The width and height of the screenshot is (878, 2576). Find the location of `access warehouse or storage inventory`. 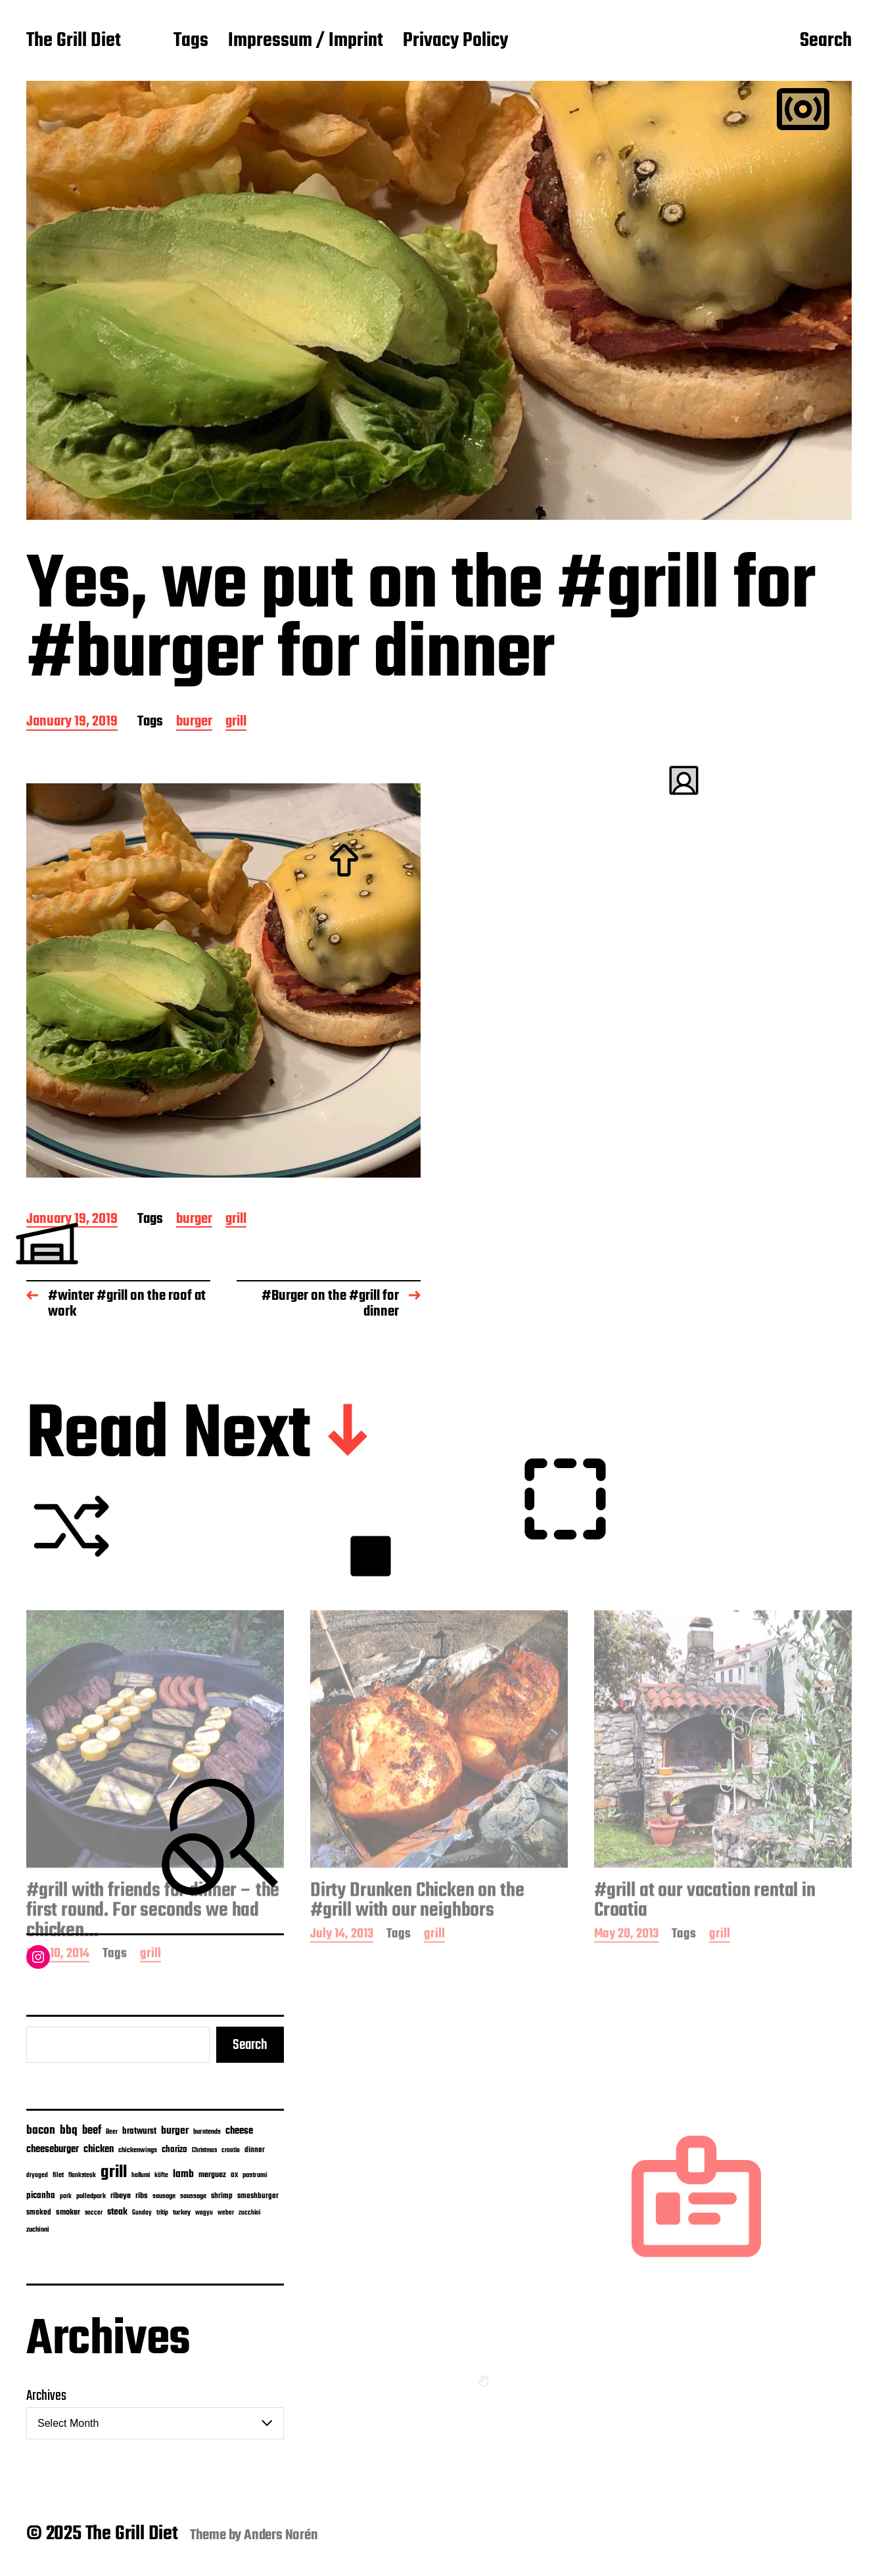

access warehouse or storage inventory is located at coordinates (47, 1245).